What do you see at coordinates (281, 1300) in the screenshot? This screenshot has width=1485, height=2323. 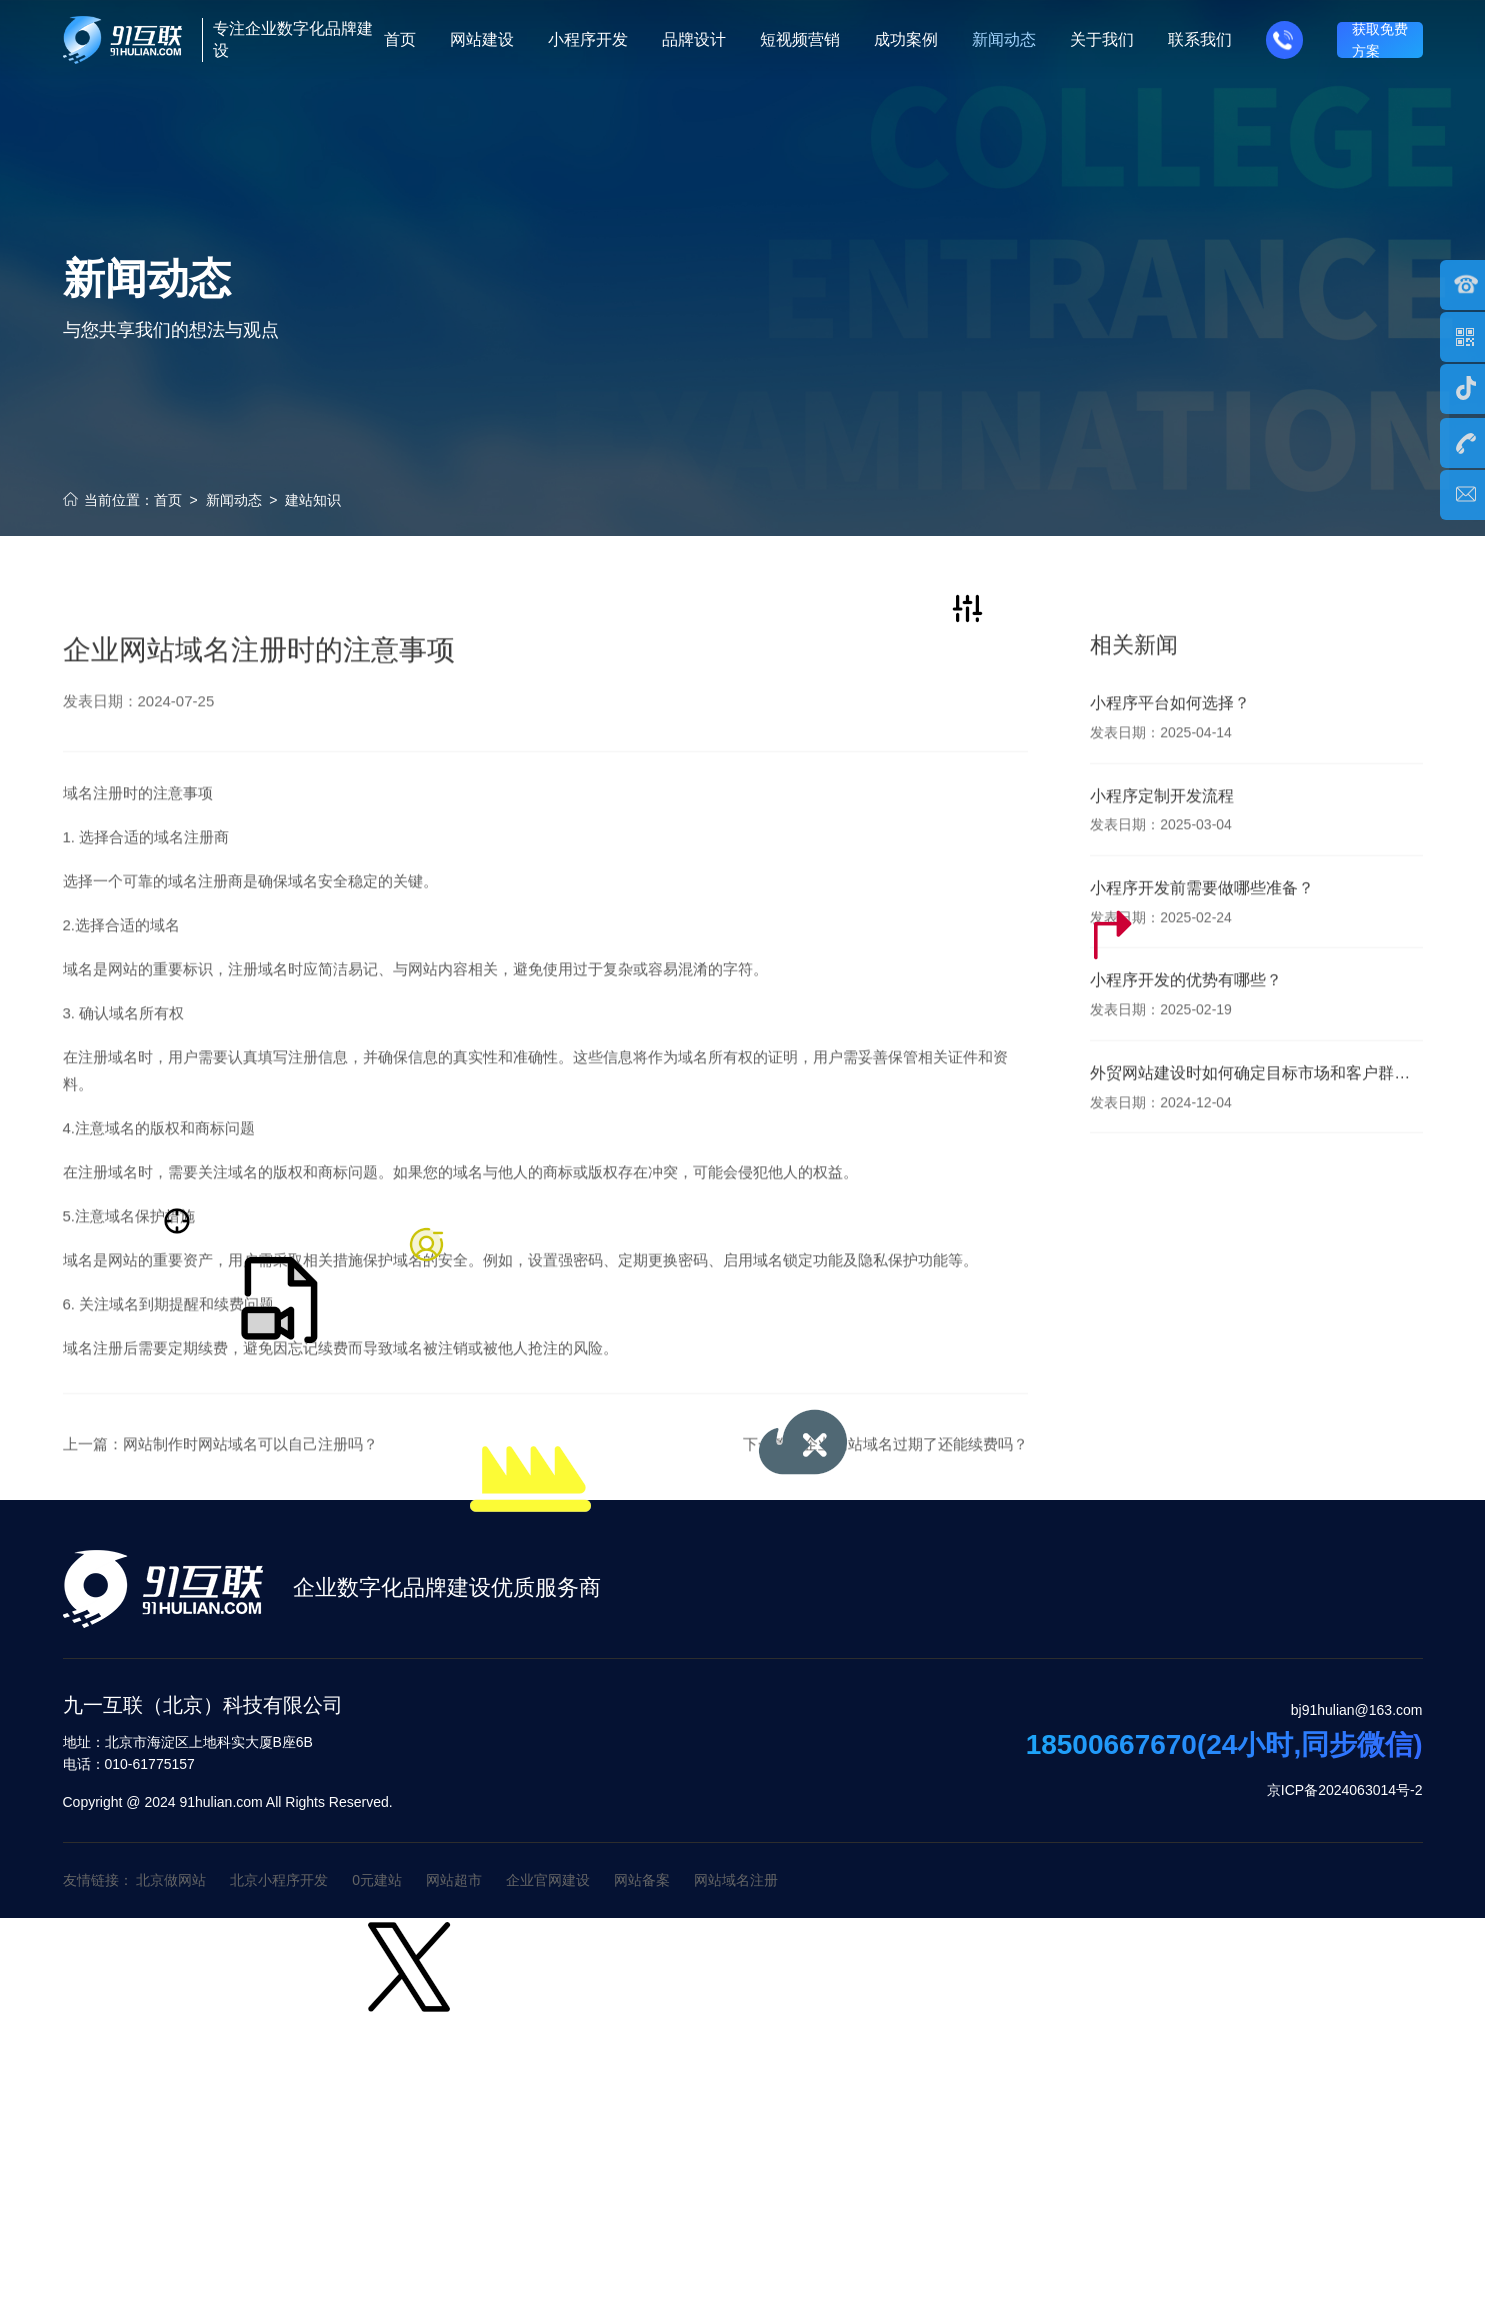 I see `video file attachment` at bounding box center [281, 1300].